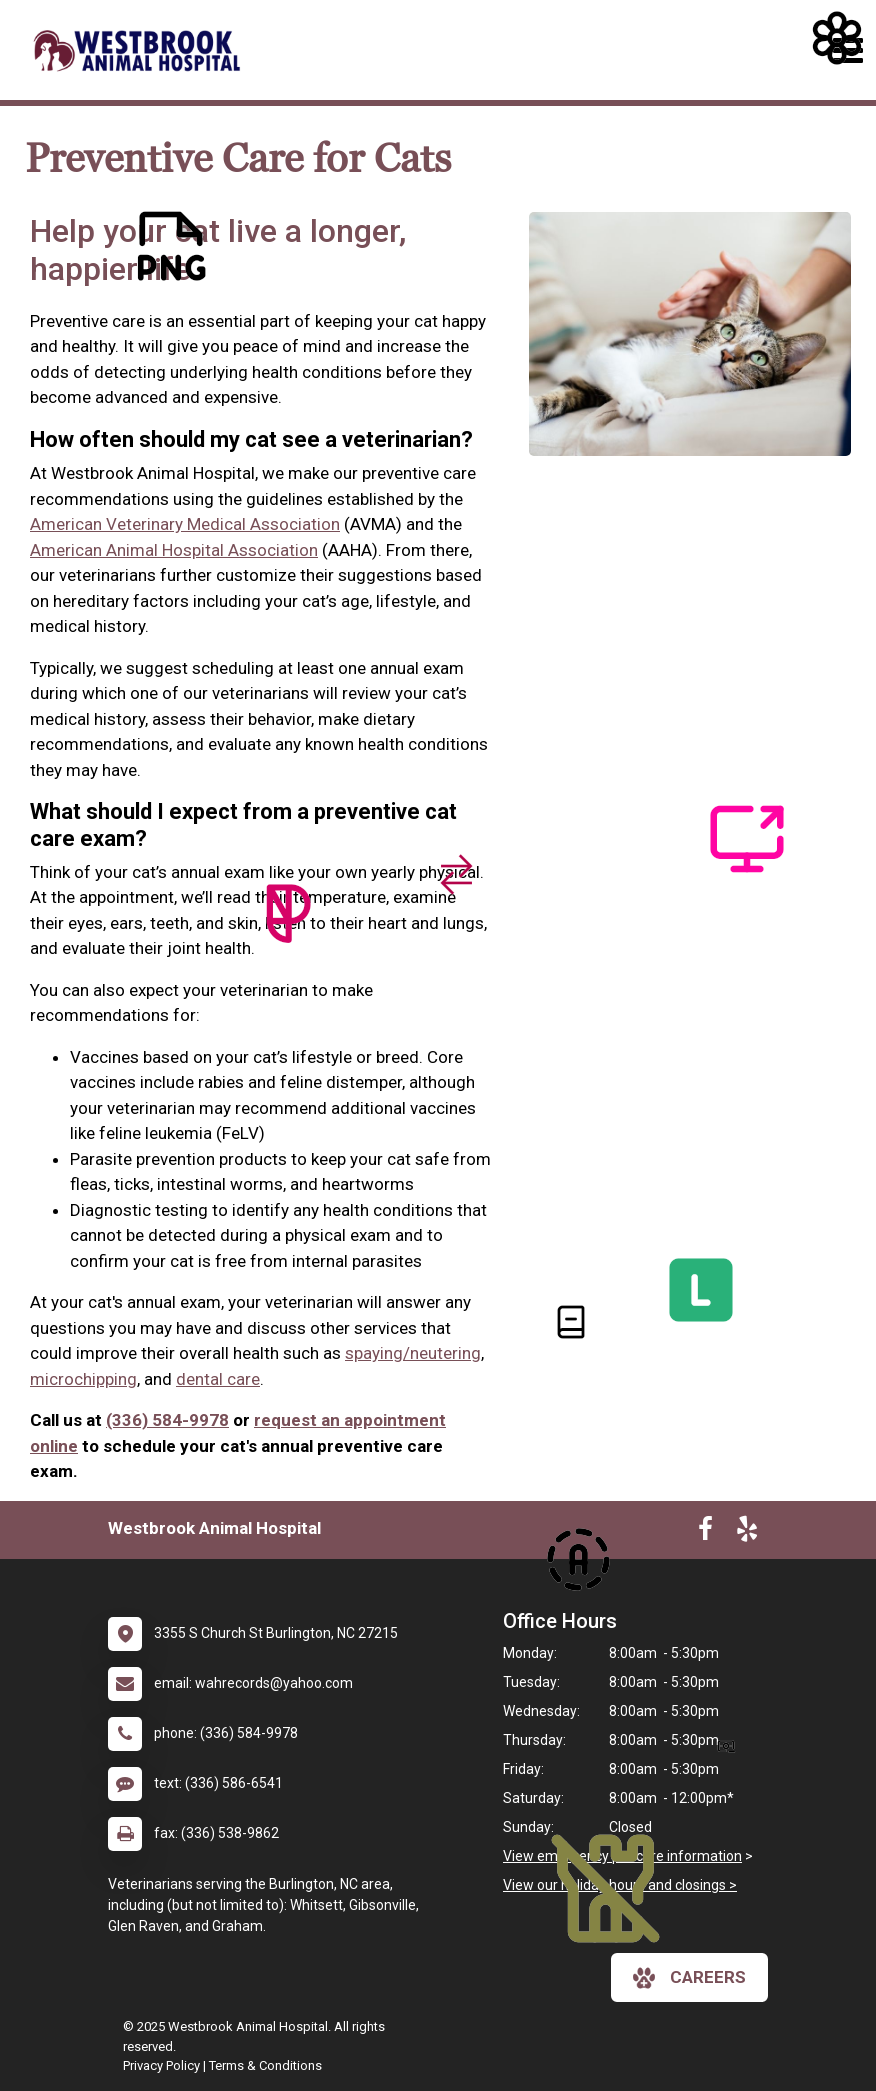 This screenshot has height=2091, width=876. What do you see at coordinates (578, 1559) in the screenshot?
I see `indicates a draft or pending annotation` at bounding box center [578, 1559].